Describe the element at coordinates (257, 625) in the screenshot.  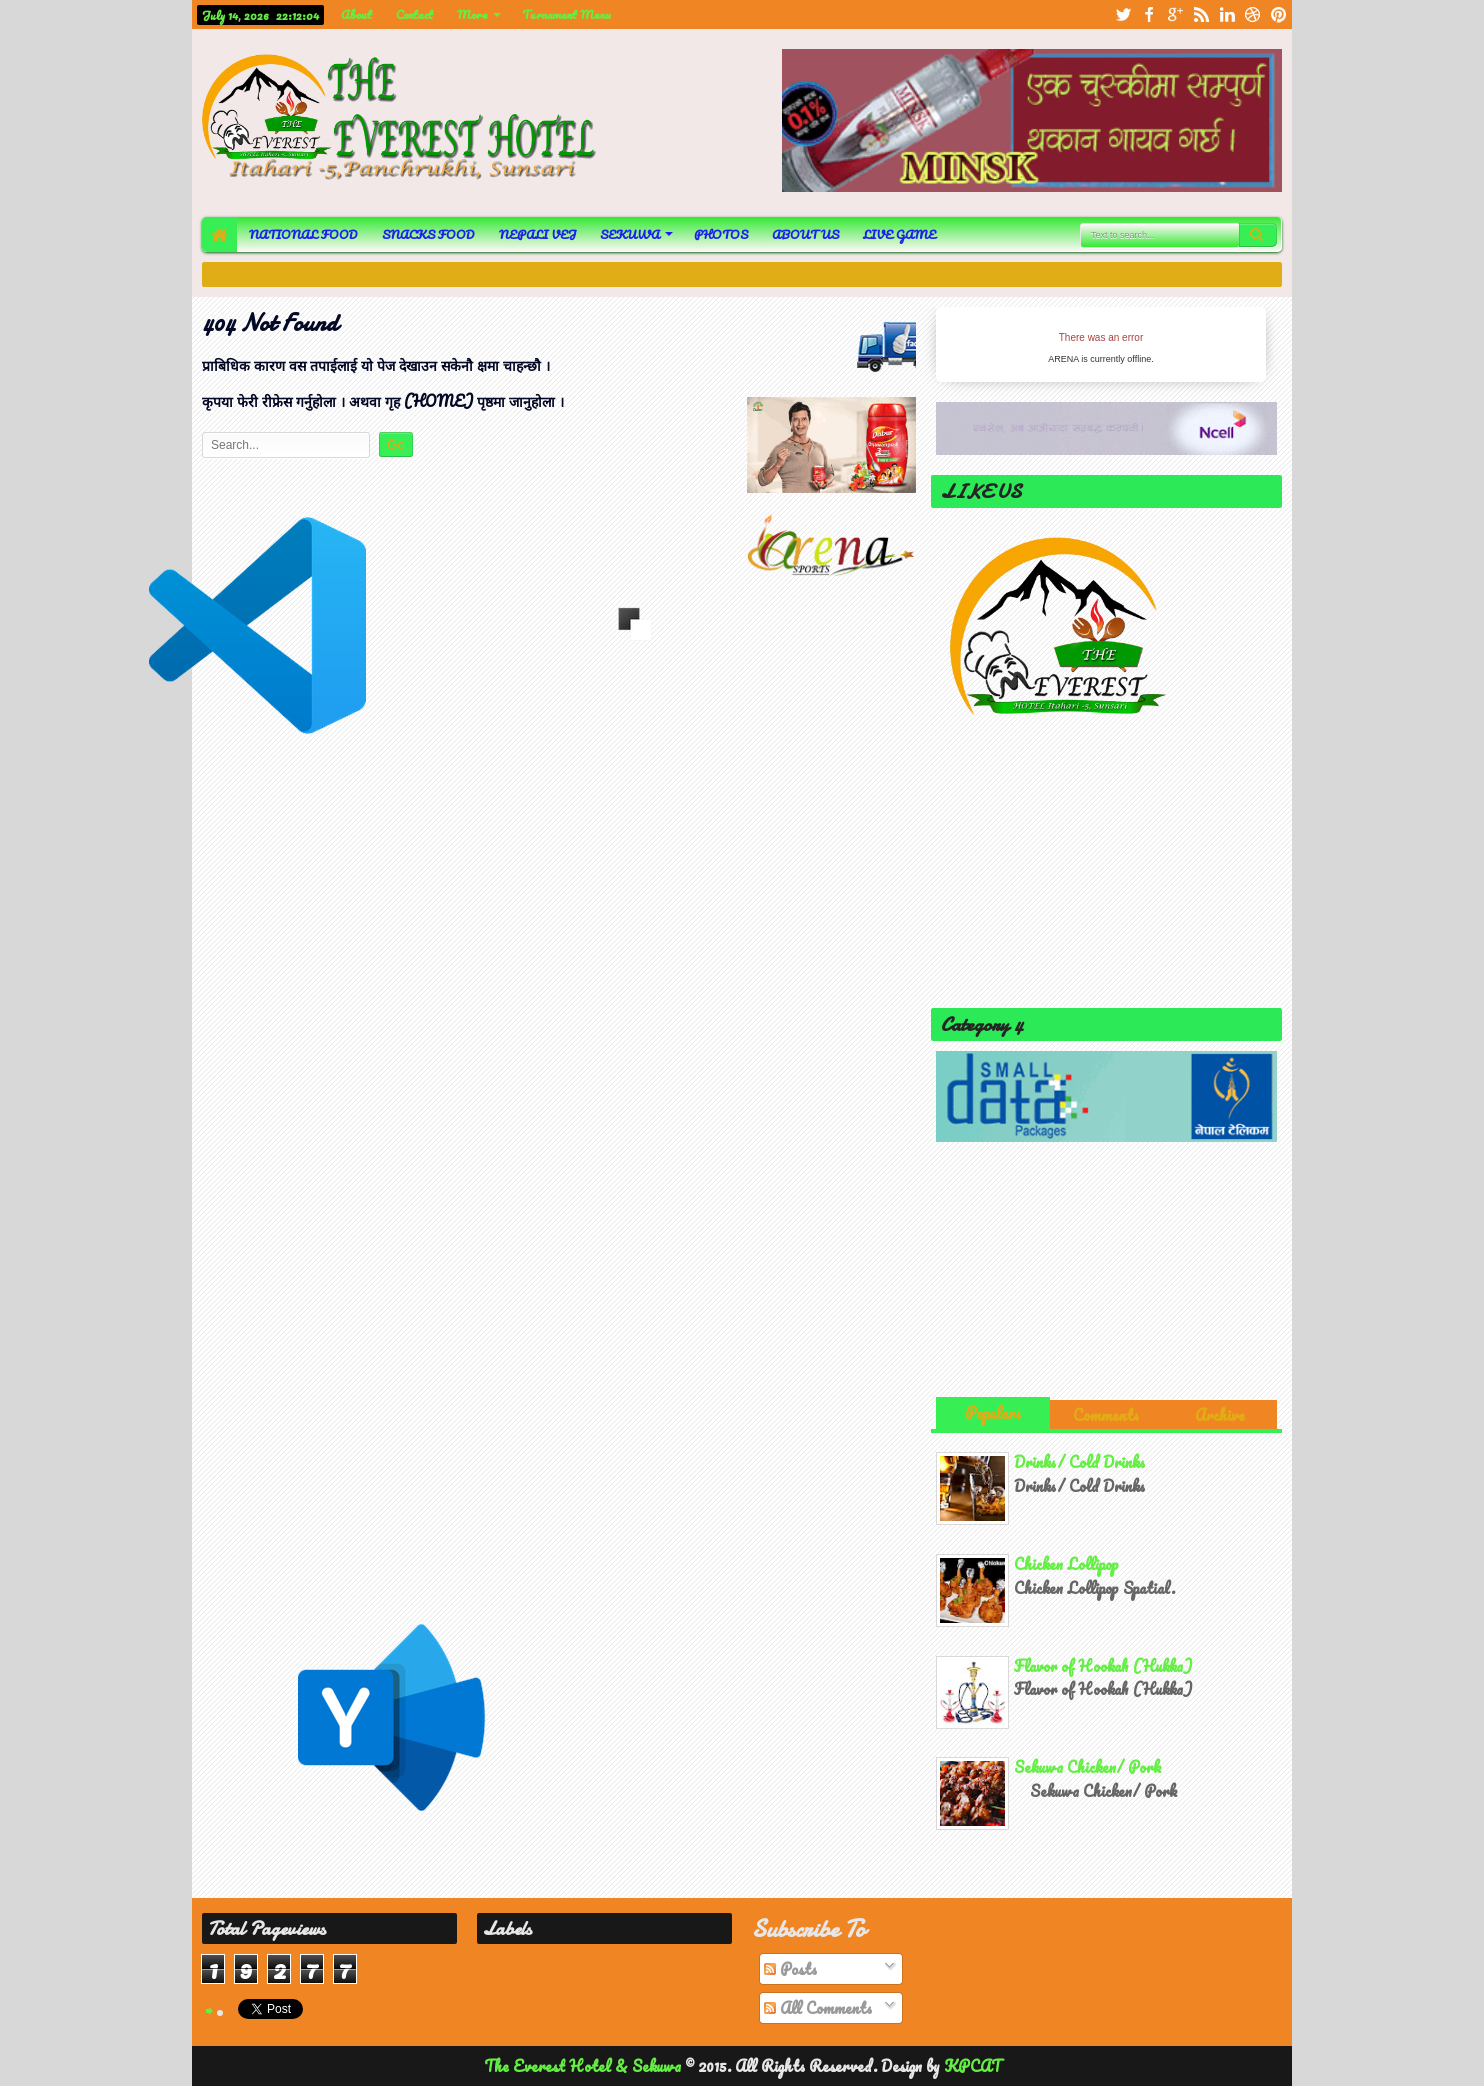
I see `open visual studio code application` at that location.